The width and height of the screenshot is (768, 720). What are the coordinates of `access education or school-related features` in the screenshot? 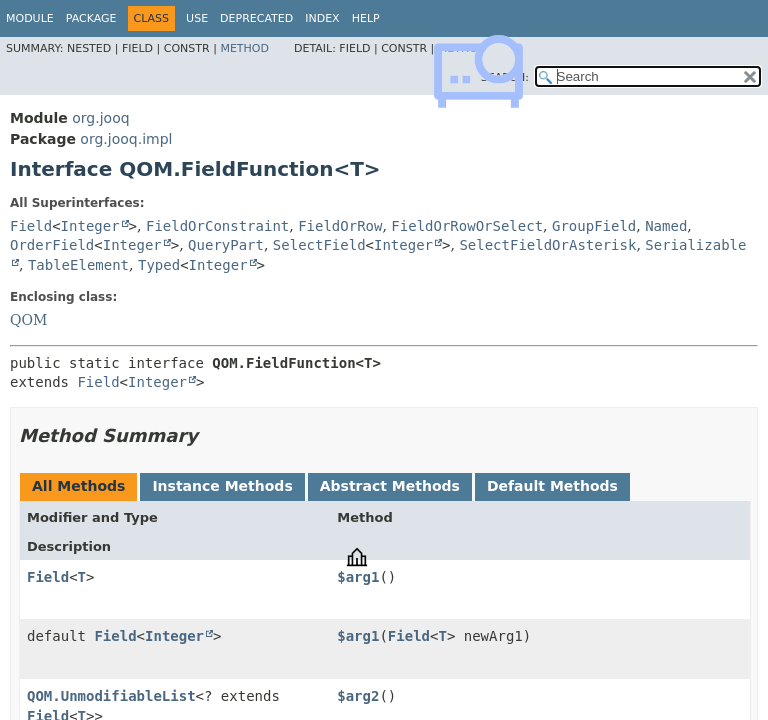 It's located at (357, 558).